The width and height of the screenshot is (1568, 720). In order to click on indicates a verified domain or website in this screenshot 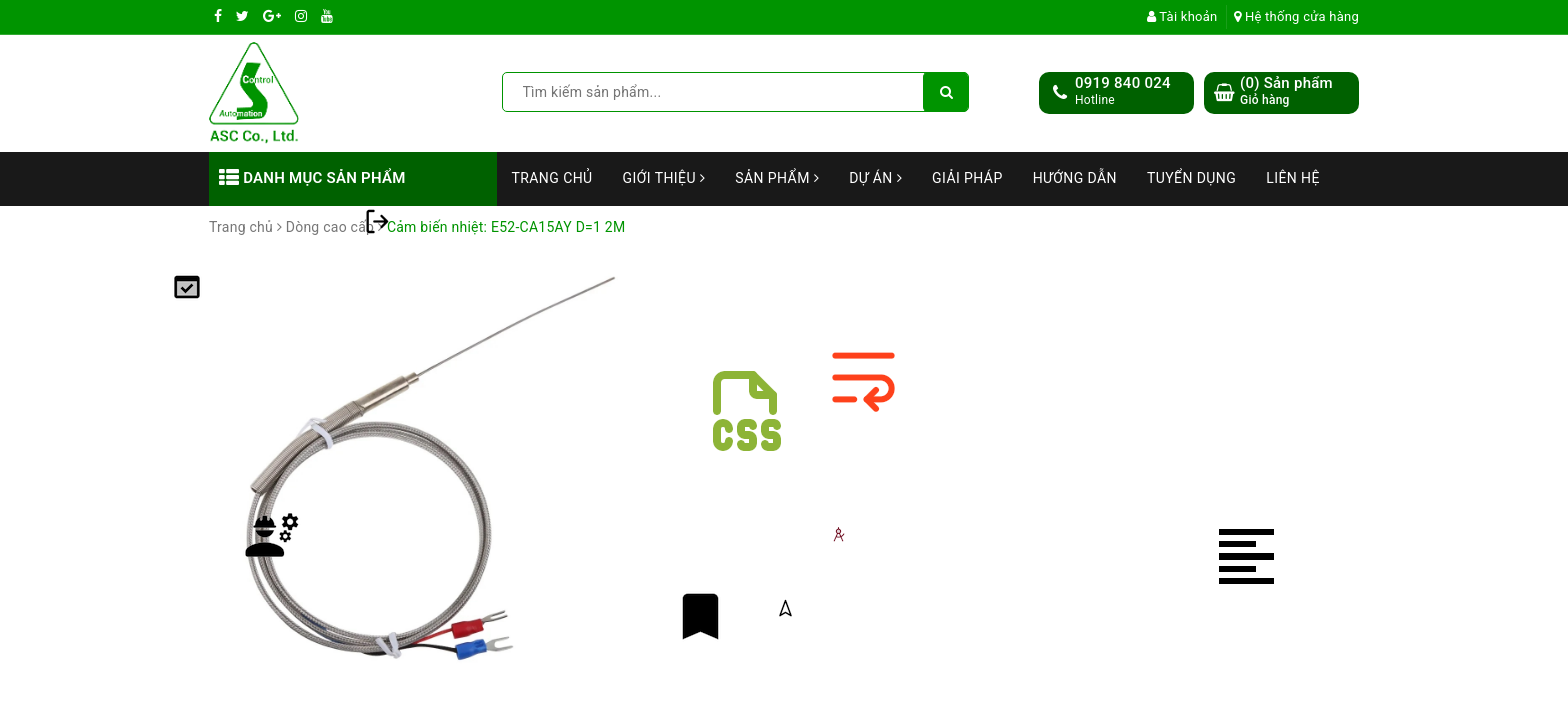, I will do `click(187, 287)`.